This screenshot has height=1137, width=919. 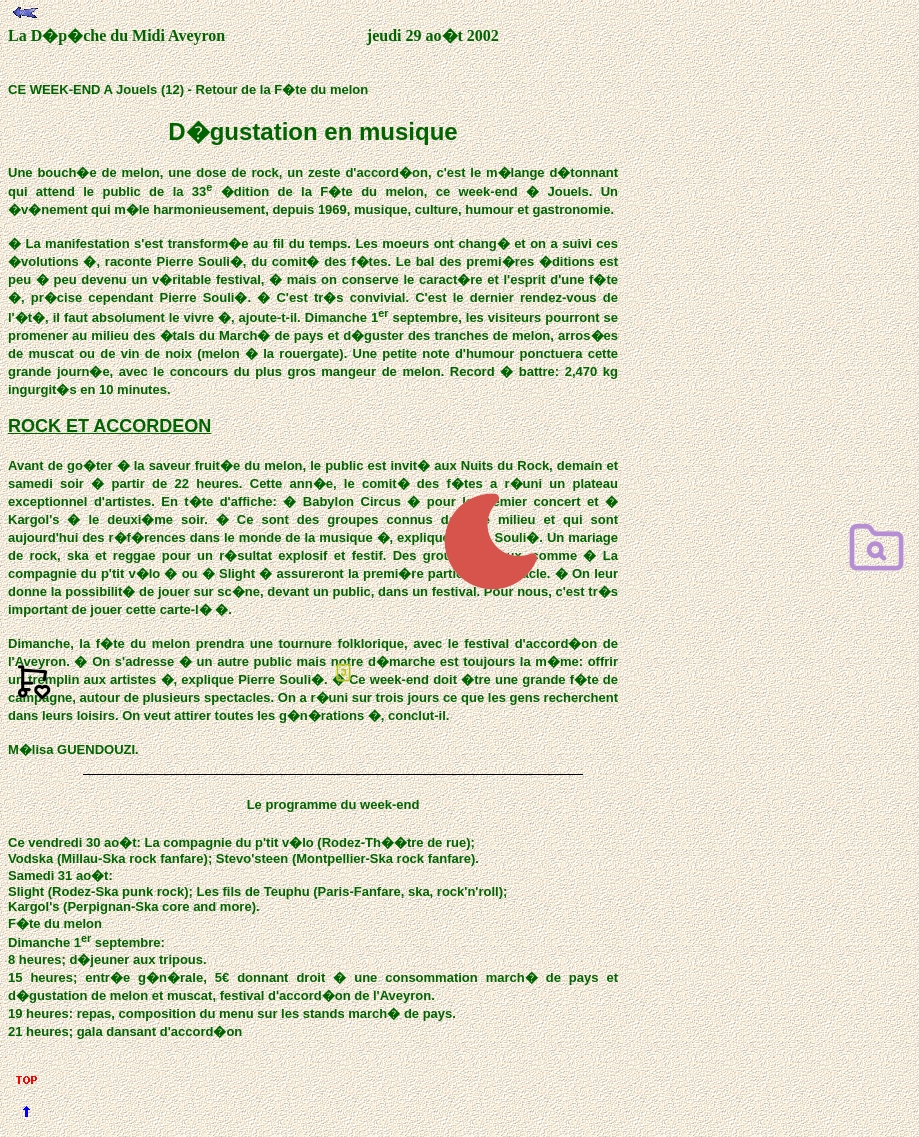 What do you see at coordinates (343, 672) in the screenshot?
I see `jack playing card in a card game app` at bounding box center [343, 672].